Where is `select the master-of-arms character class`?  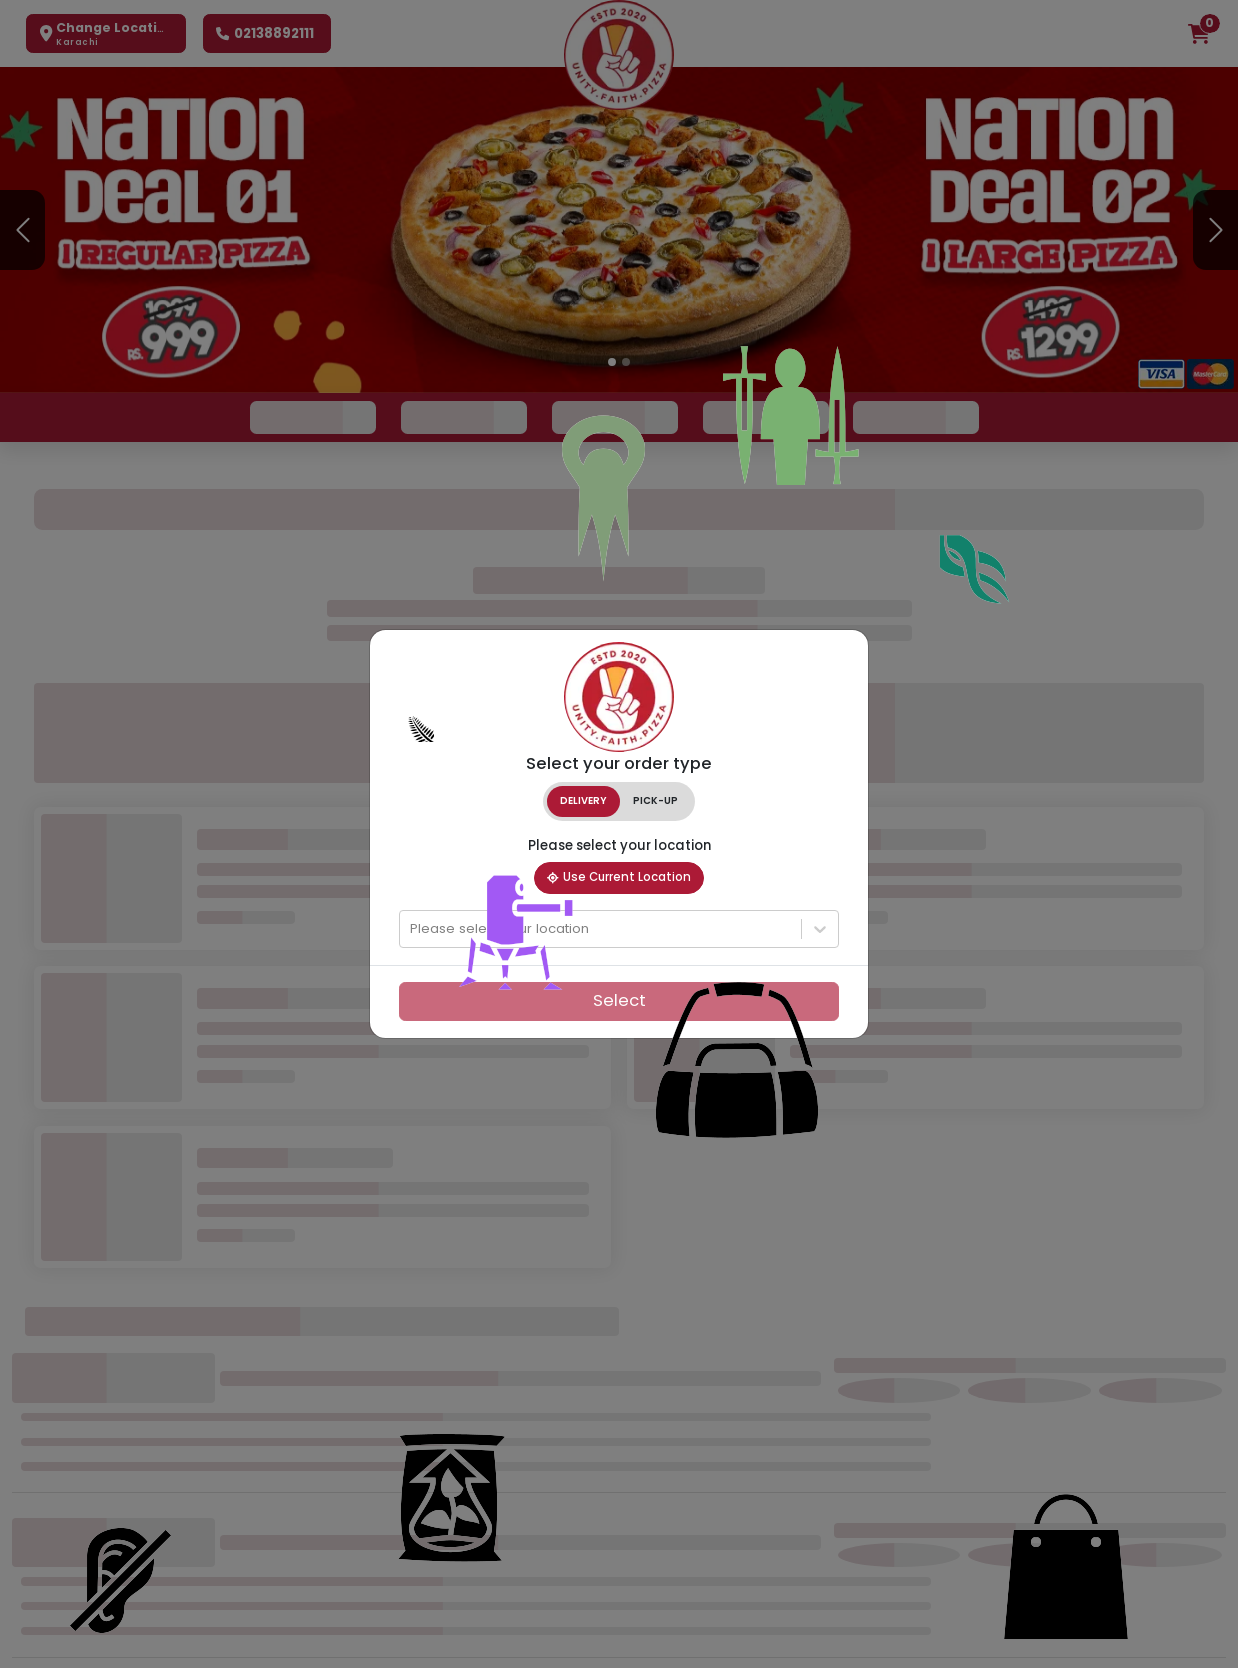 select the master-of-arms character class is located at coordinates (789, 416).